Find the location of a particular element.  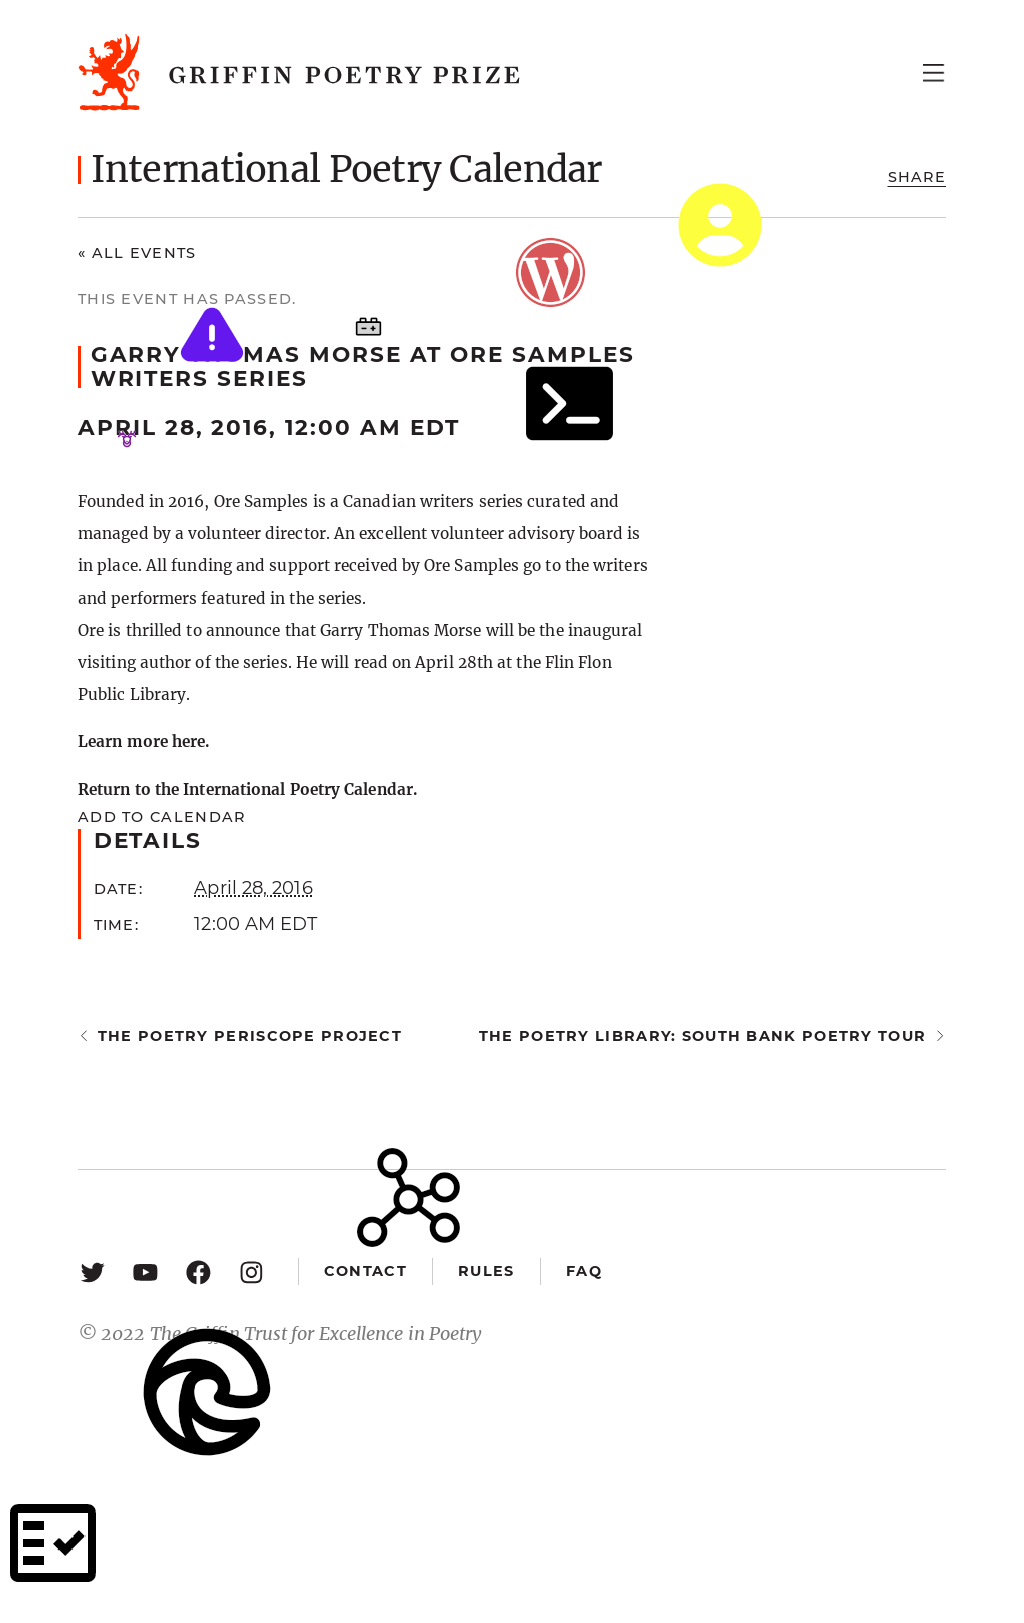

link to WordPress website or blog is located at coordinates (550, 272).